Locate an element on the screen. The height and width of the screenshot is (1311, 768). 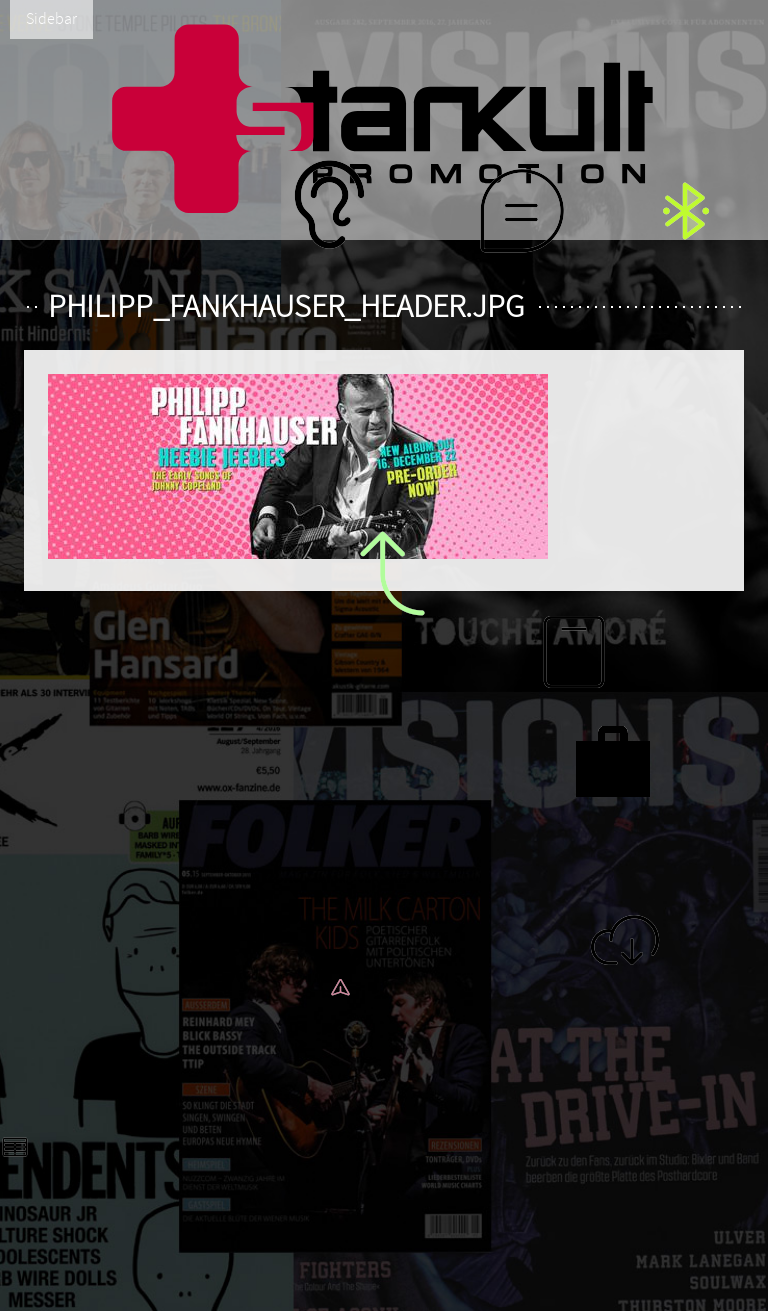
access audio or hearing settings is located at coordinates (329, 204).